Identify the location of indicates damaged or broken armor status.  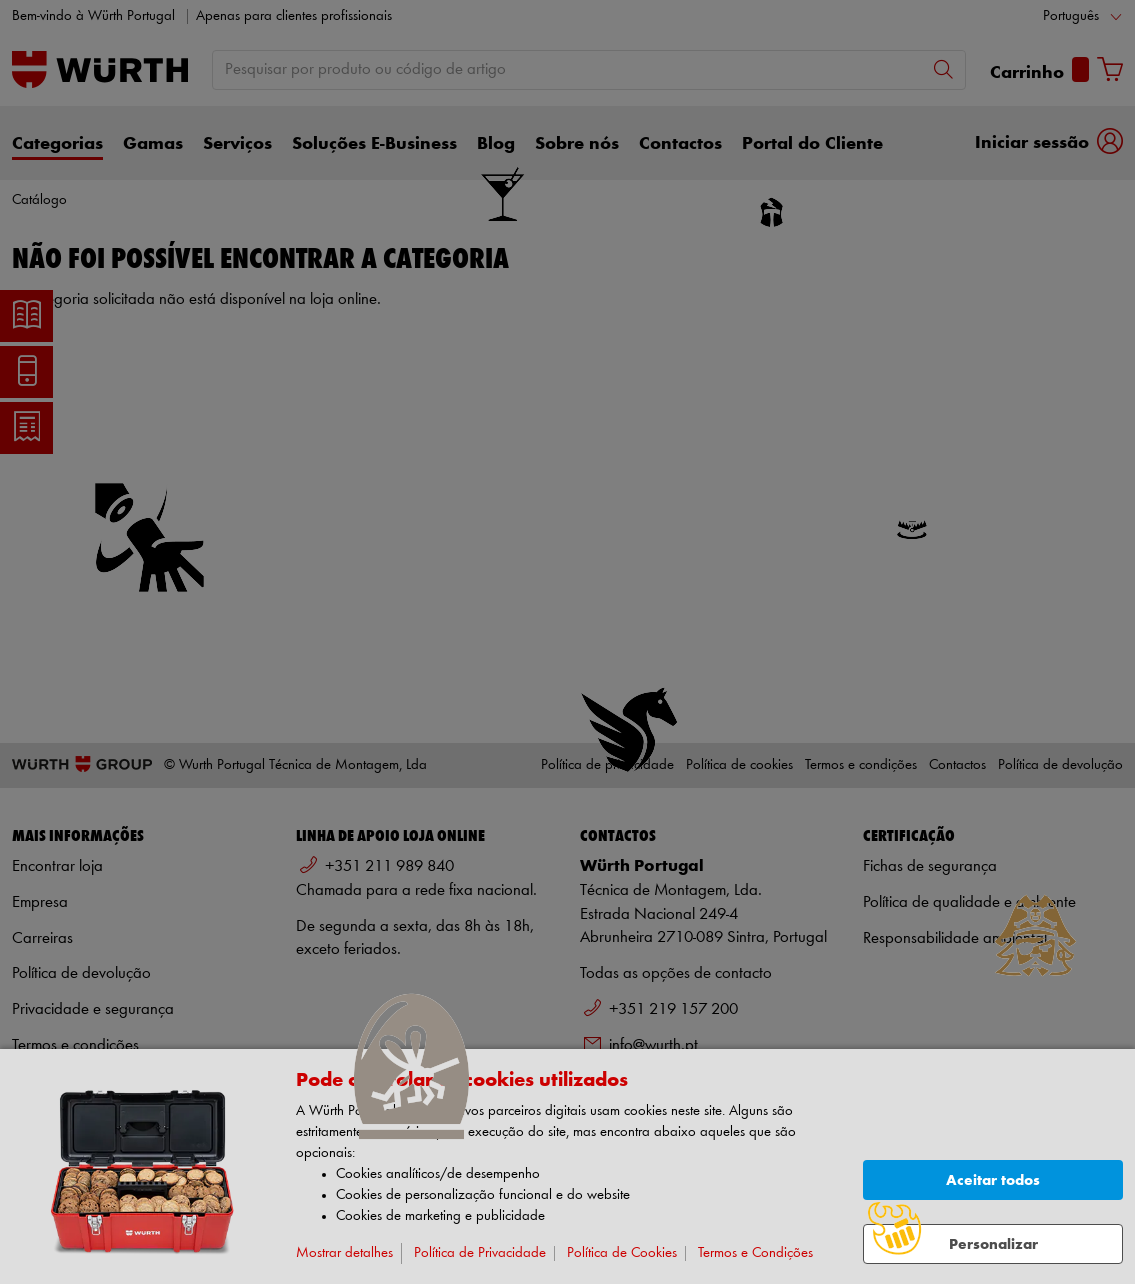
(771, 212).